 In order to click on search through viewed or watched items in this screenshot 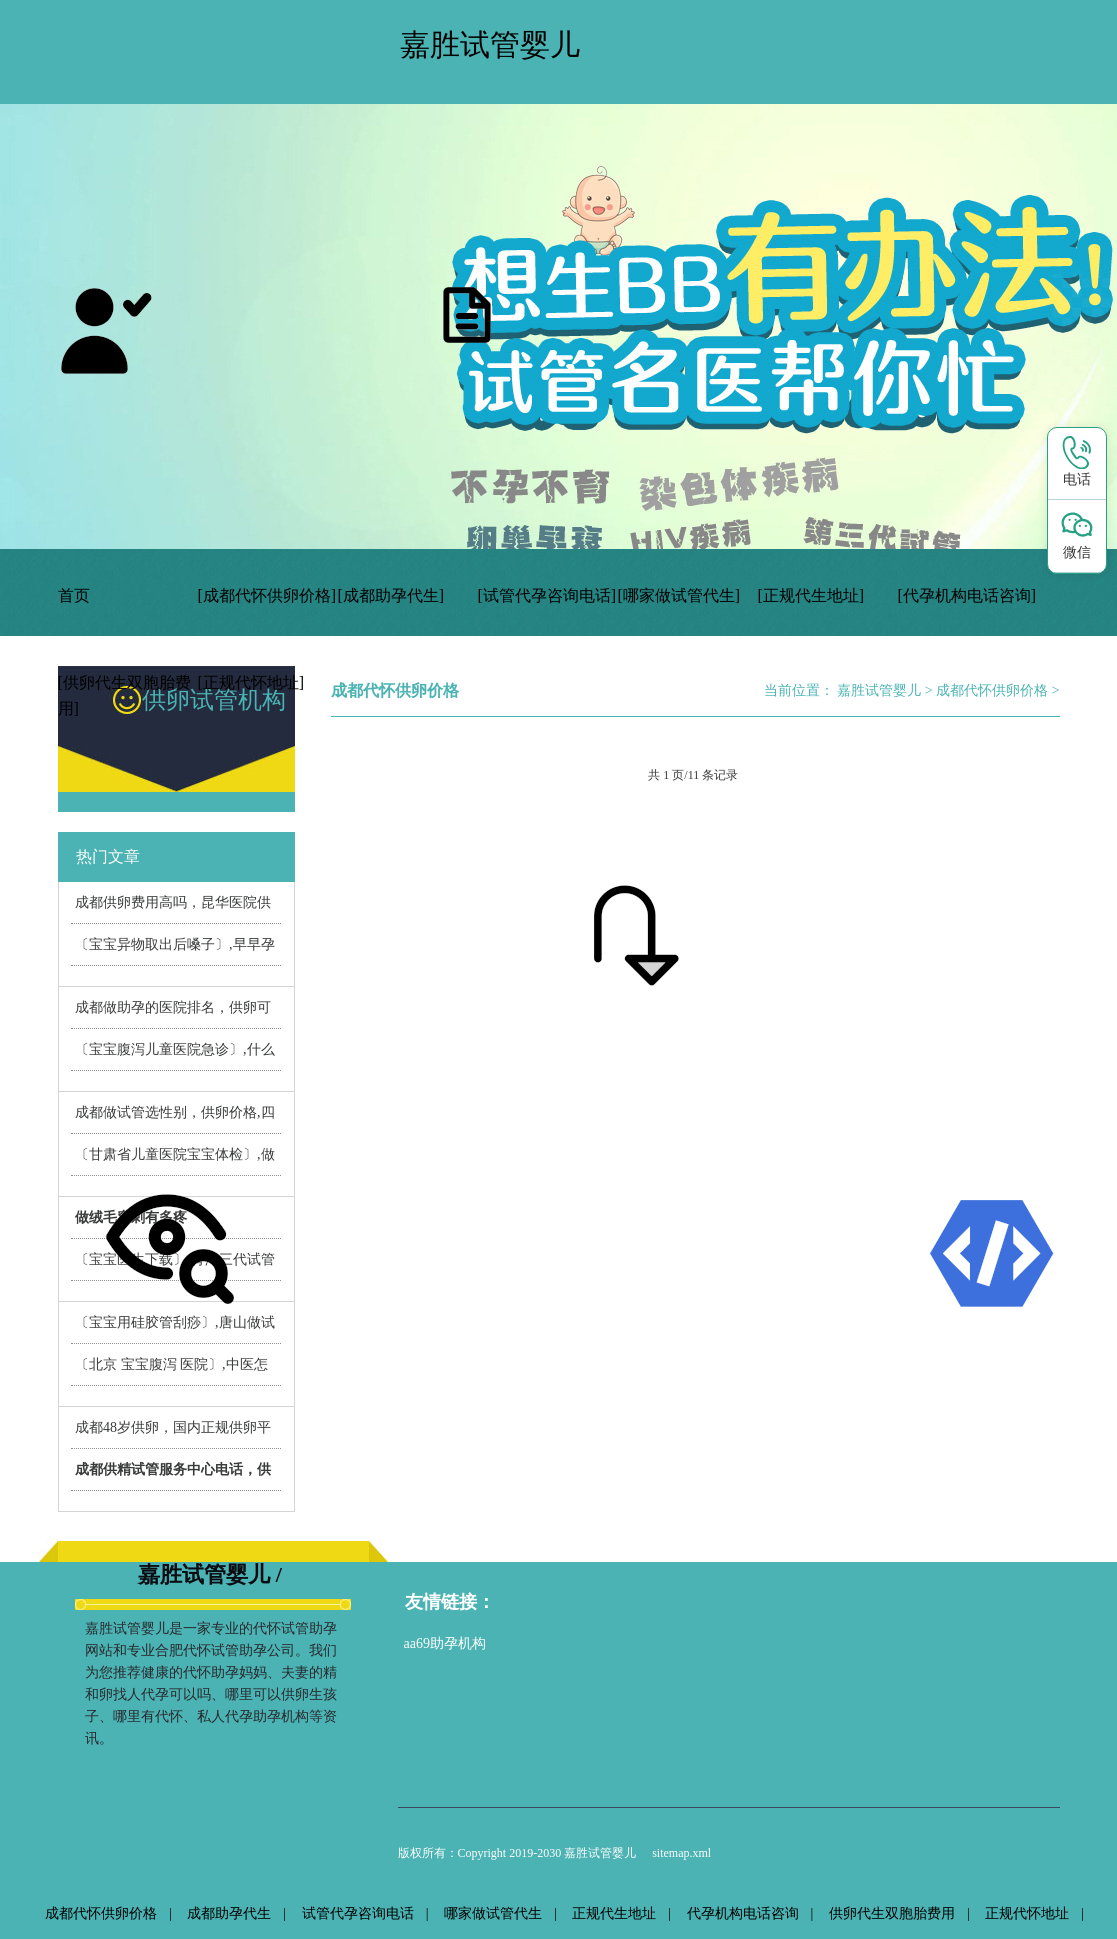, I will do `click(167, 1237)`.